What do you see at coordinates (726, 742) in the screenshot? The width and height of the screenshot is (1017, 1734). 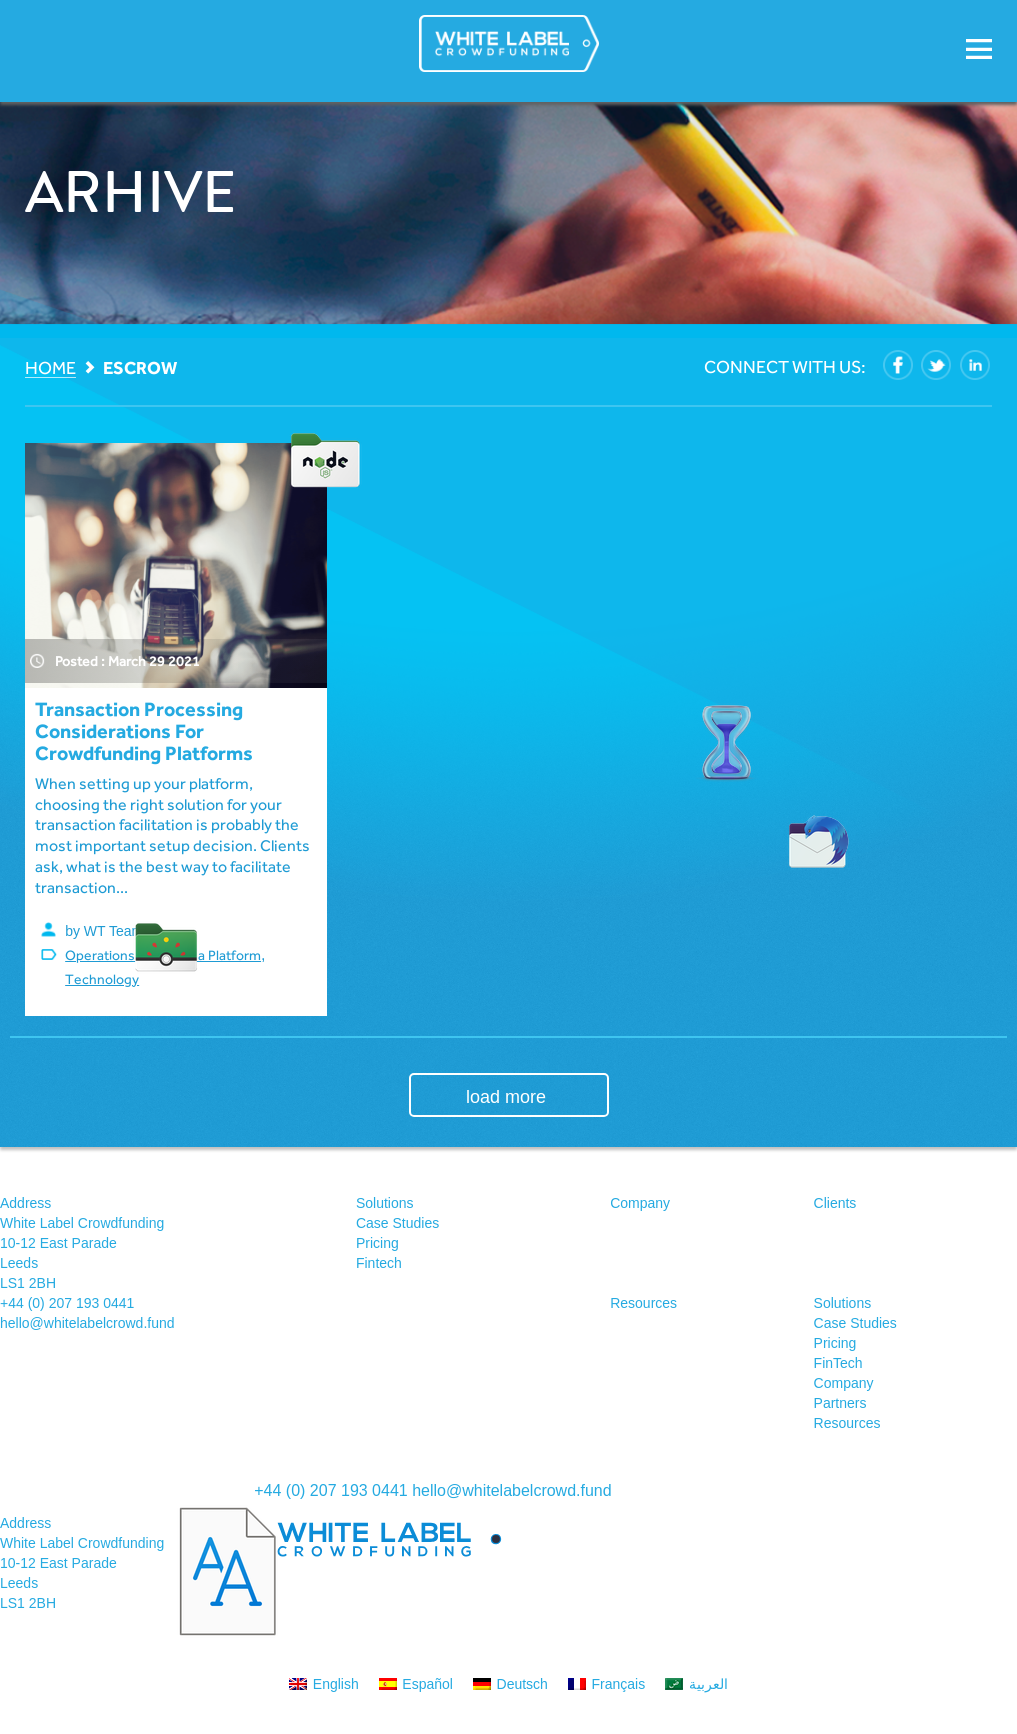 I see `view your screen time usage statistics` at bounding box center [726, 742].